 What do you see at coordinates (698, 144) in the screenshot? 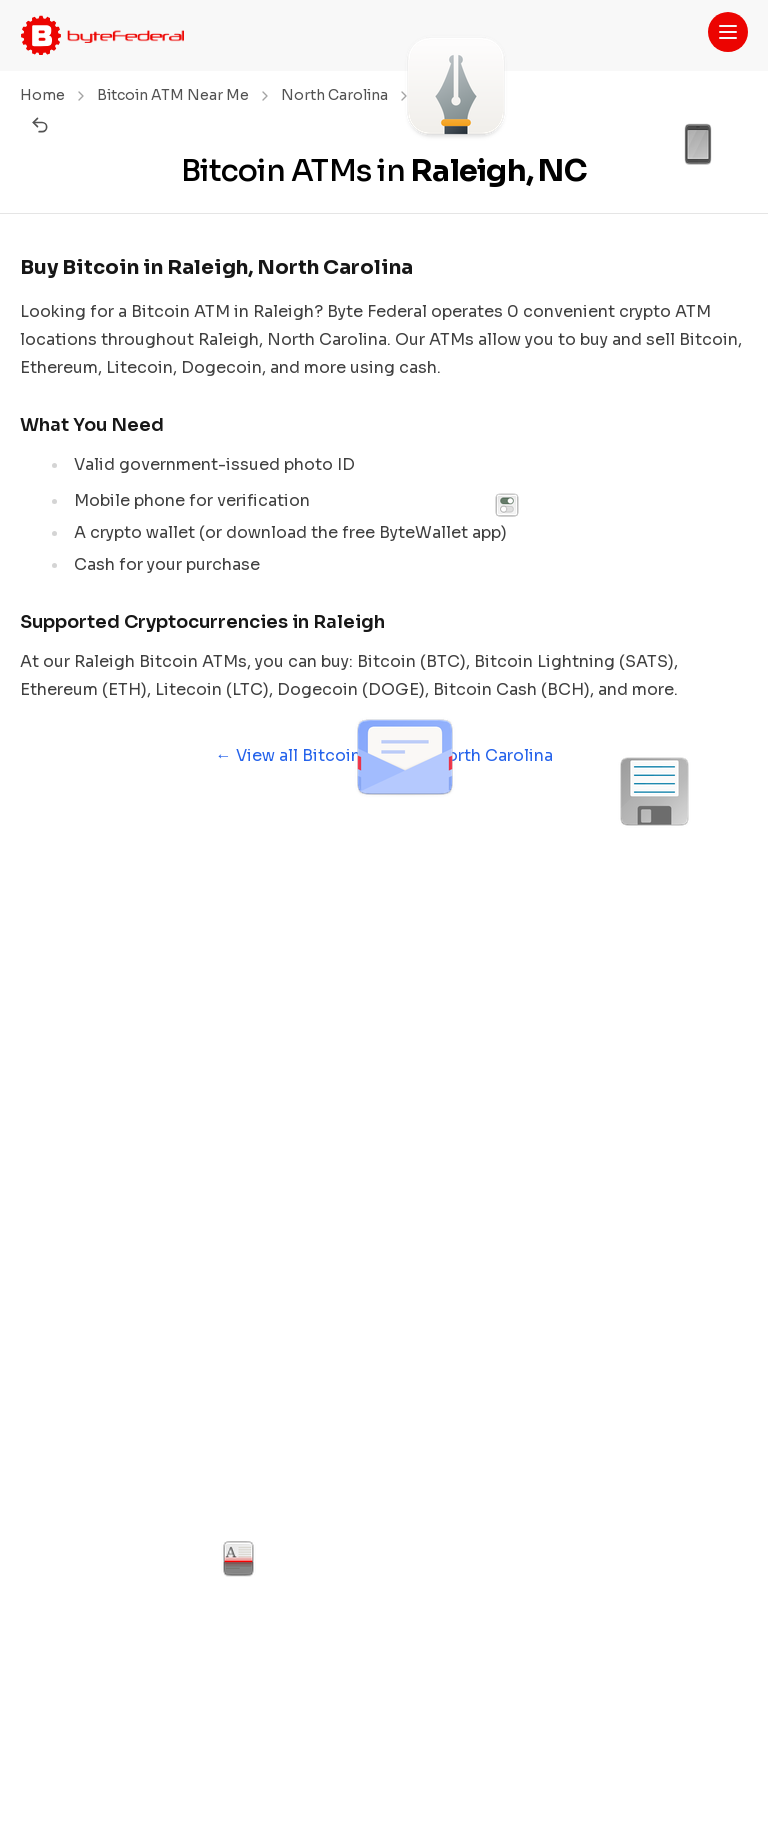
I see `indicates a mobile device or smartphone` at bounding box center [698, 144].